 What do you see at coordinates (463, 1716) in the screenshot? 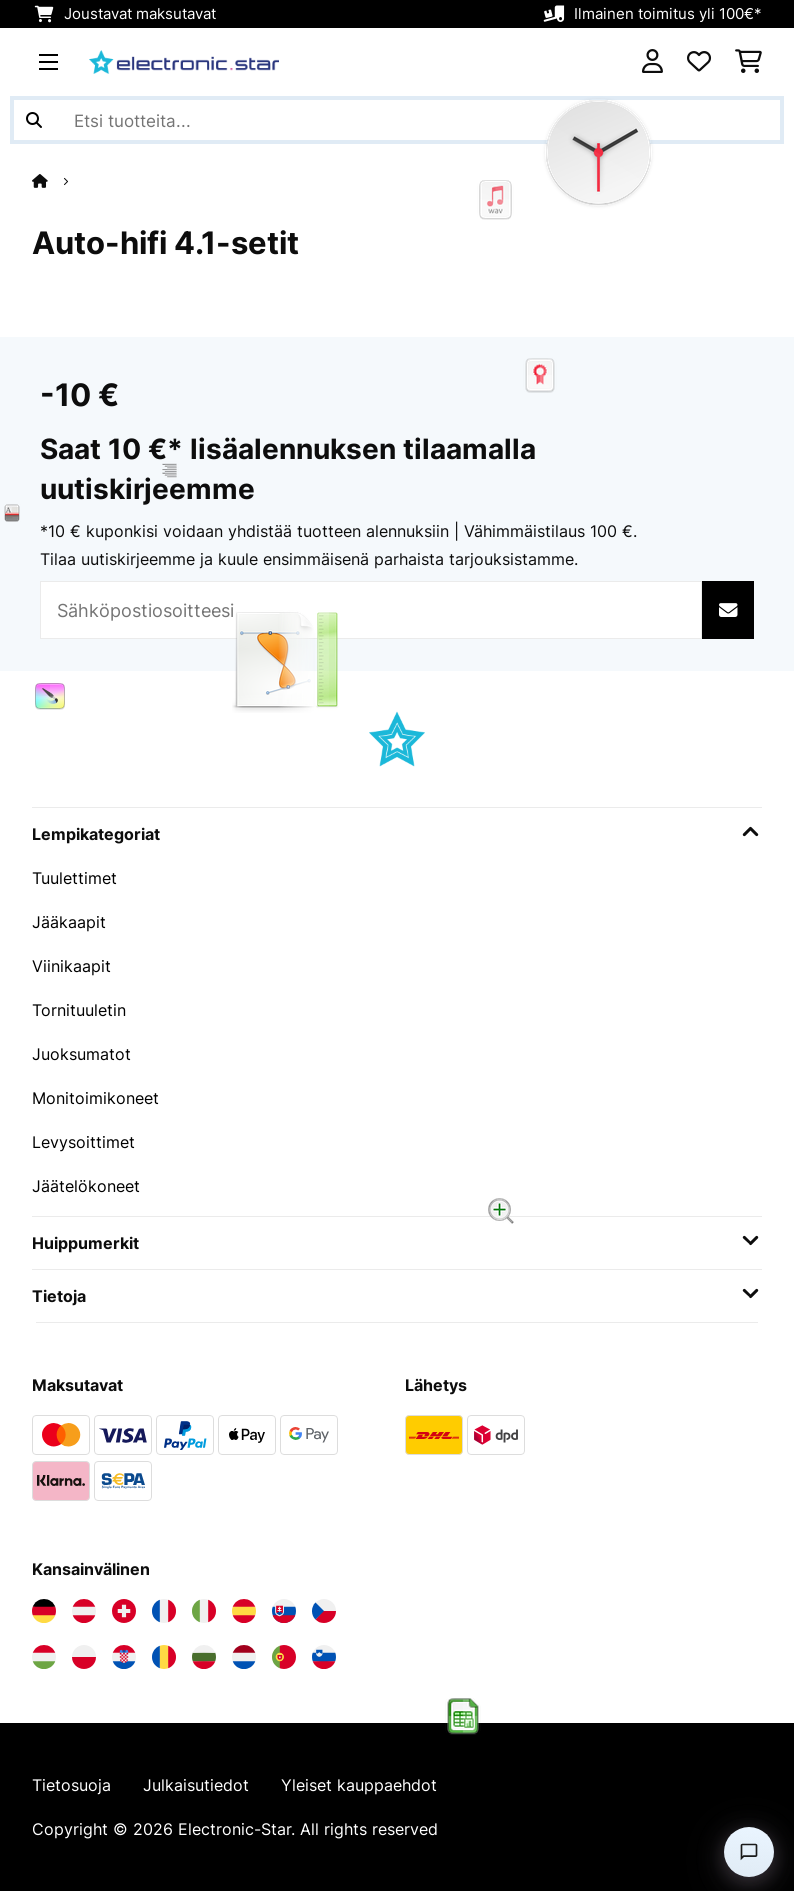
I see `open an opendocument spreadsheet file` at bounding box center [463, 1716].